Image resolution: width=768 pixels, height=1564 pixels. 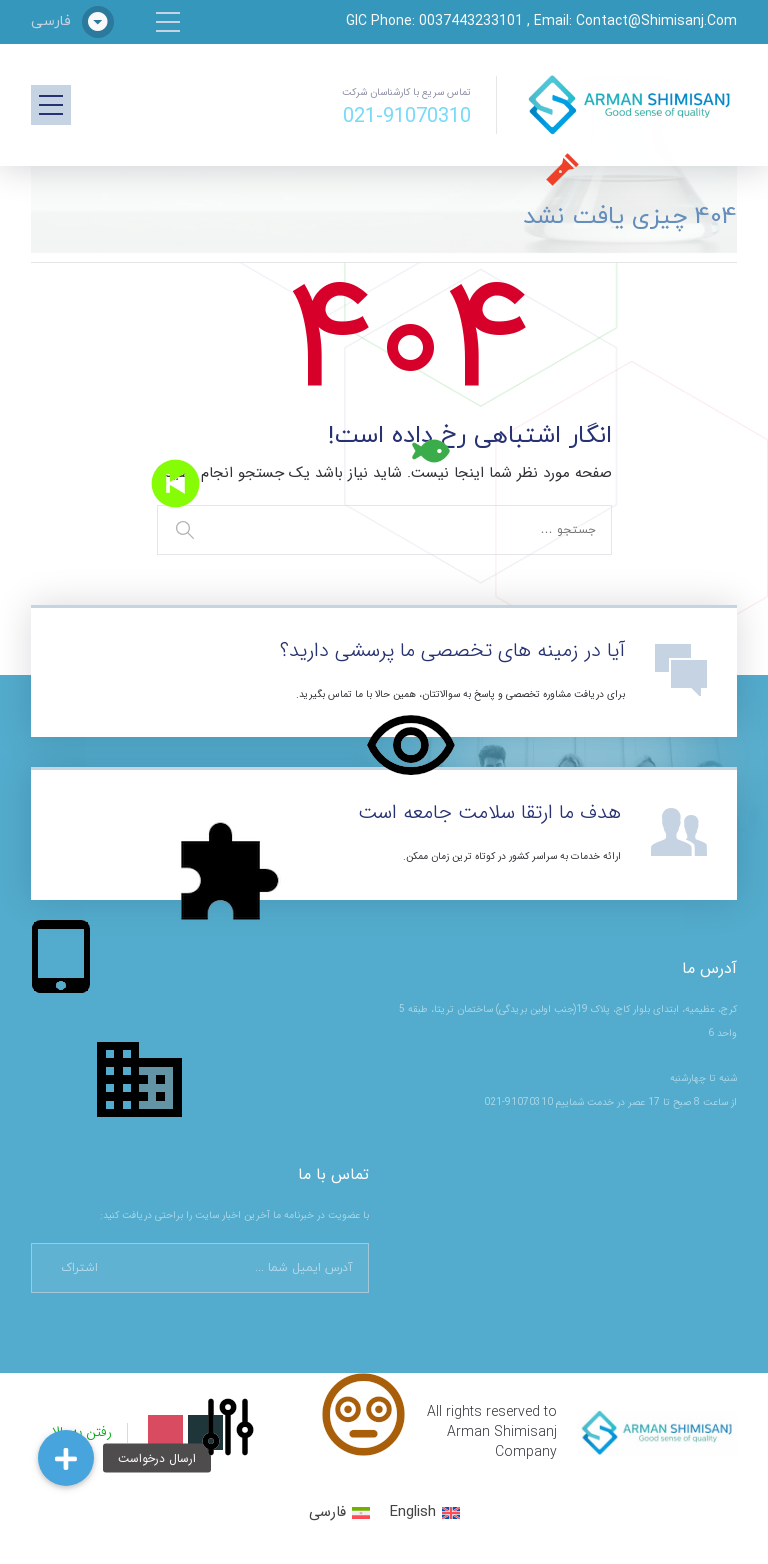 What do you see at coordinates (228, 1427) in the screenshot?
I see `adjust settings or preferences` at bounding box center [228, 1427].